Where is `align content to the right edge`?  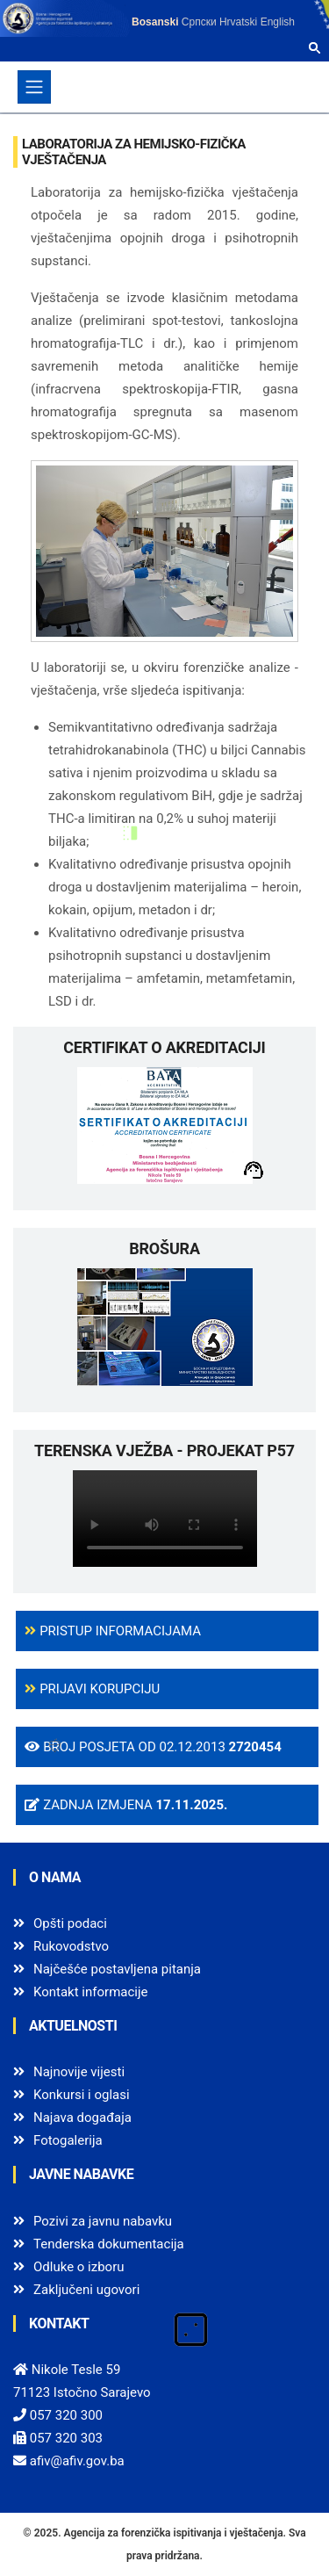 align content to the right edge is located at coordinates (130, 833).